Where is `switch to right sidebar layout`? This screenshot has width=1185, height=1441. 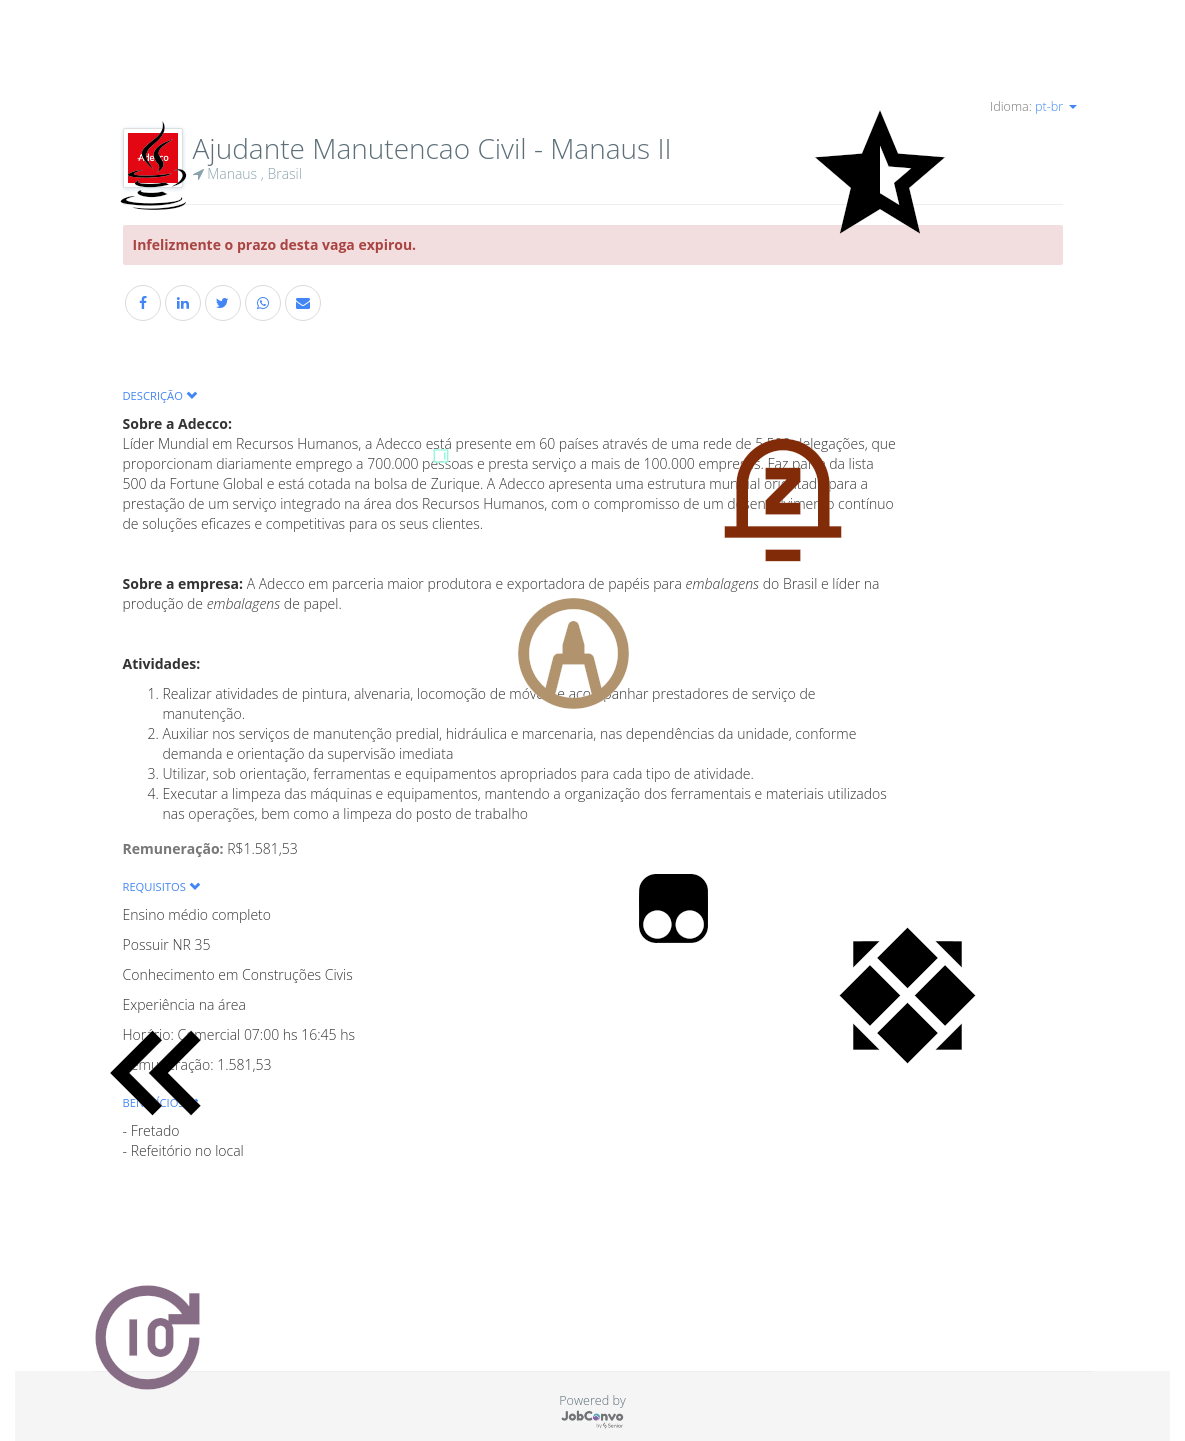 switch to right sidebar layout is located at coordinates (441, 456).